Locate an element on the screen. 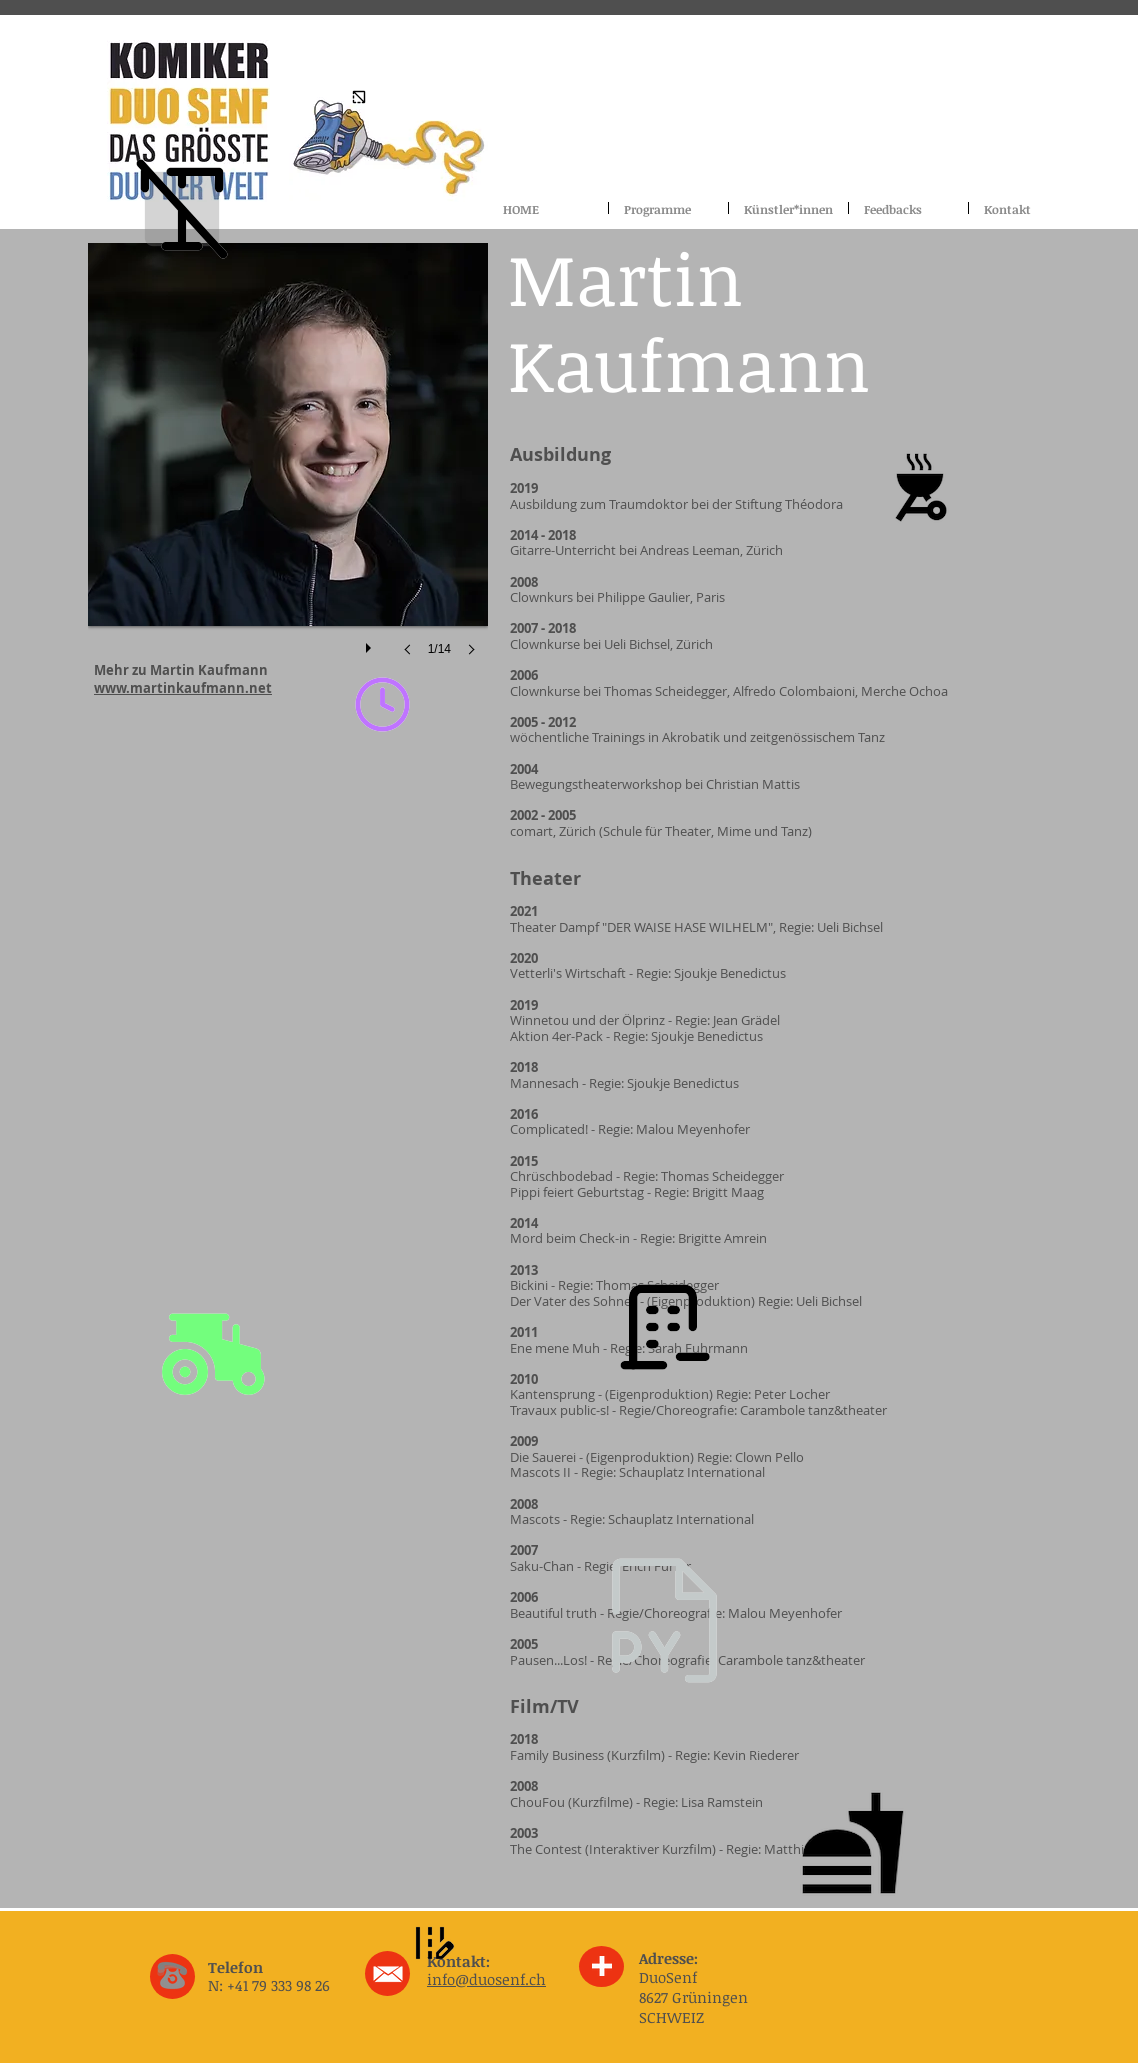 The width and height of the screenshot is (1138, 2063). disable text formatting is located at coordinates (182, 209).